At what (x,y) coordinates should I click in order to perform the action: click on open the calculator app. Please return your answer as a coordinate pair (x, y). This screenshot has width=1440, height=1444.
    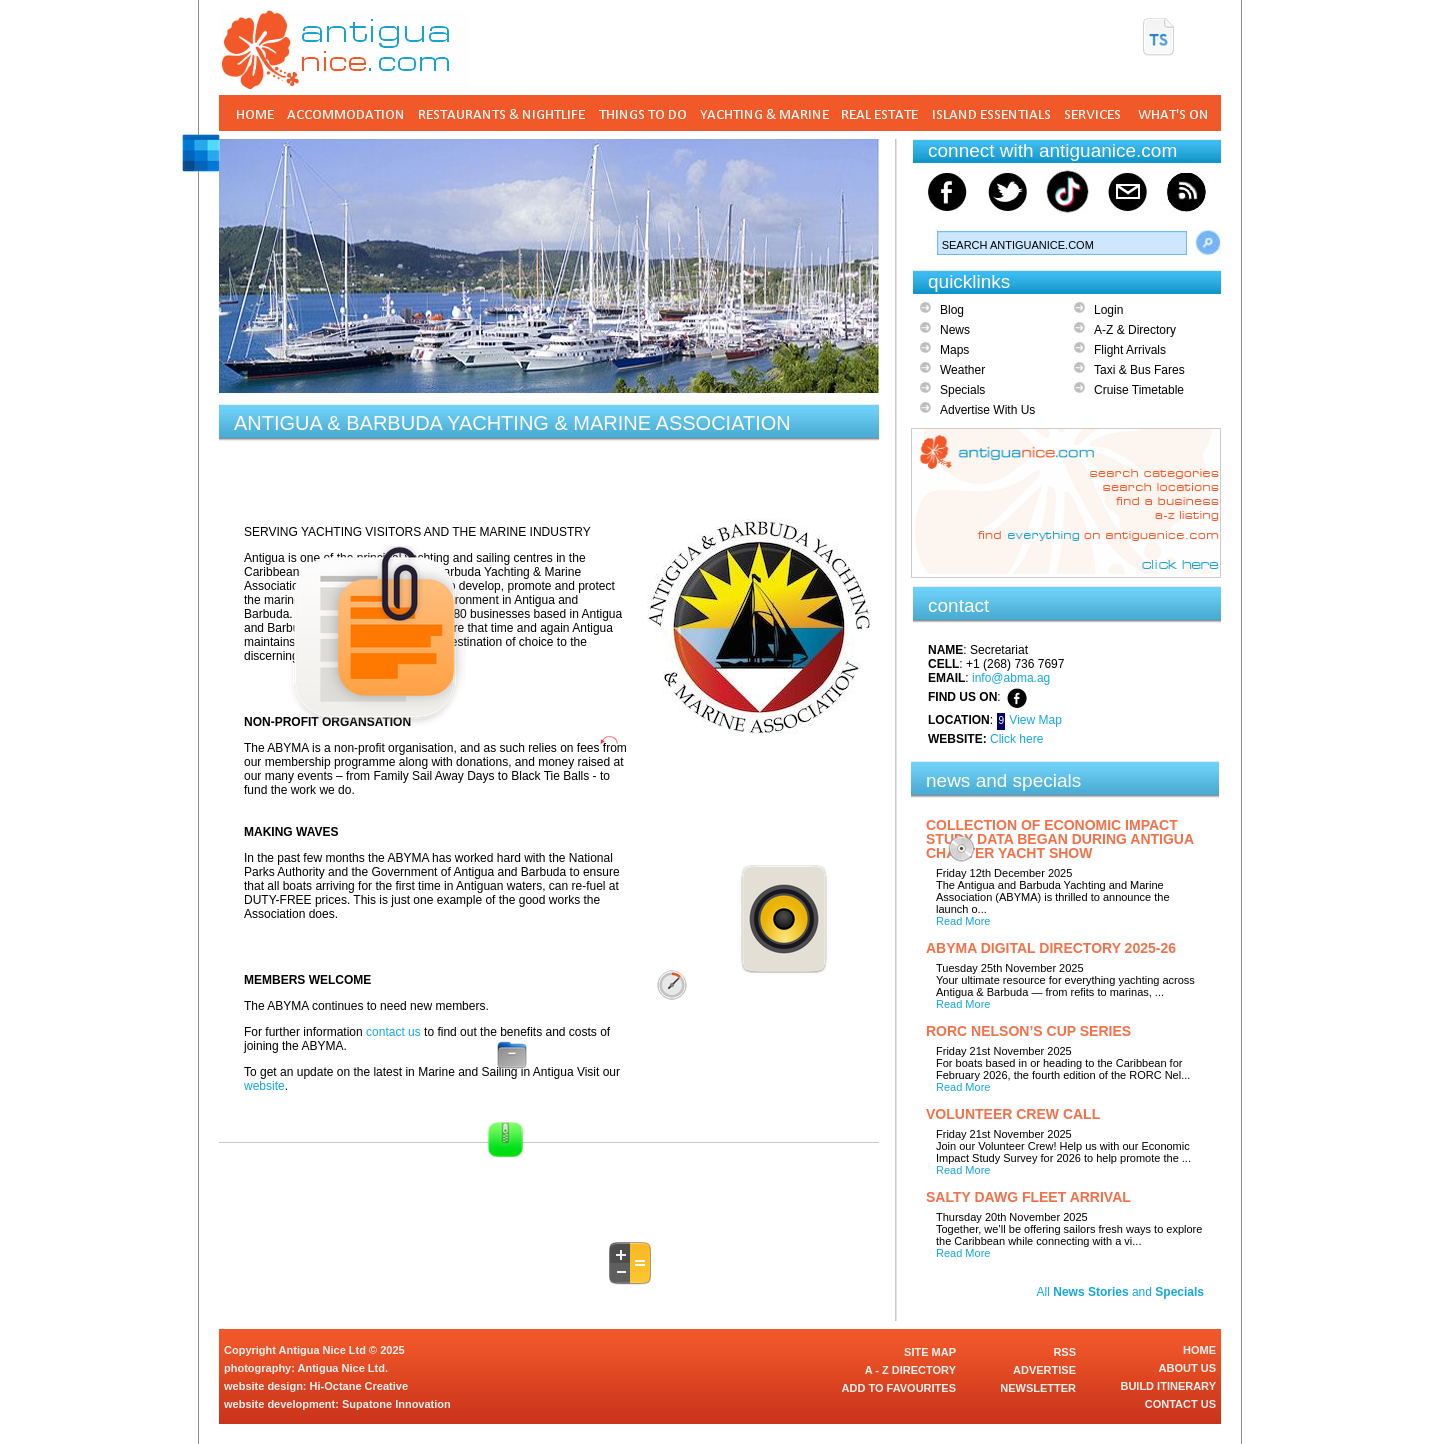
    Looking at the image, I should click on (630, 1263).